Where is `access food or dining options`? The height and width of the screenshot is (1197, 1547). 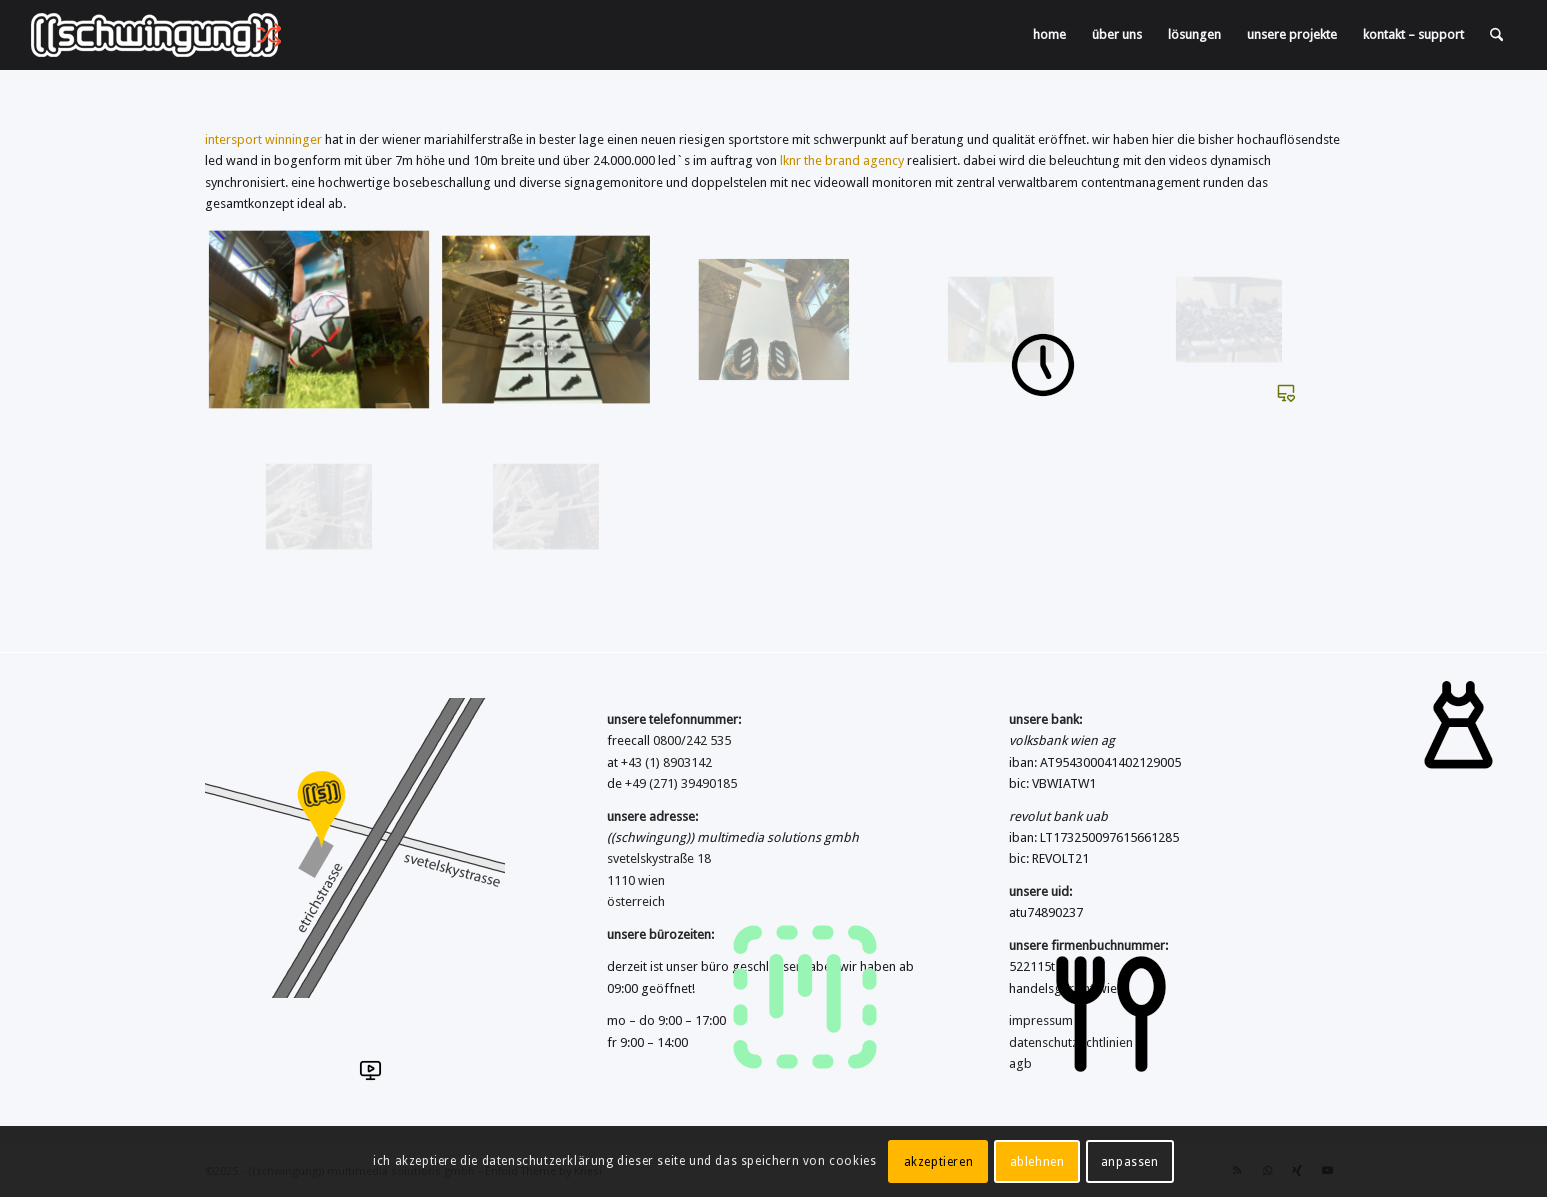 access food or dining options is located at coordinates (1111, 1011).